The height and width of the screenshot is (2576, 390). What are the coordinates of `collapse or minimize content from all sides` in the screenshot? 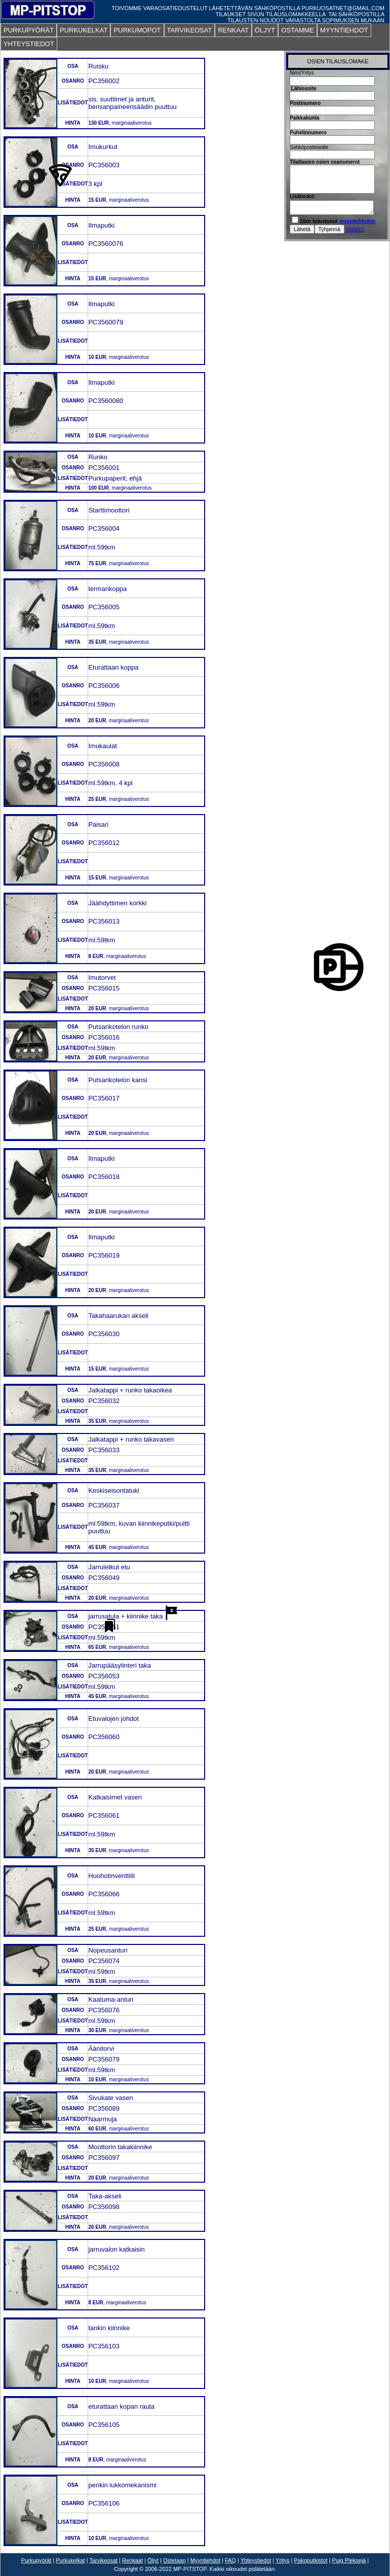 It's located at (38, 256).